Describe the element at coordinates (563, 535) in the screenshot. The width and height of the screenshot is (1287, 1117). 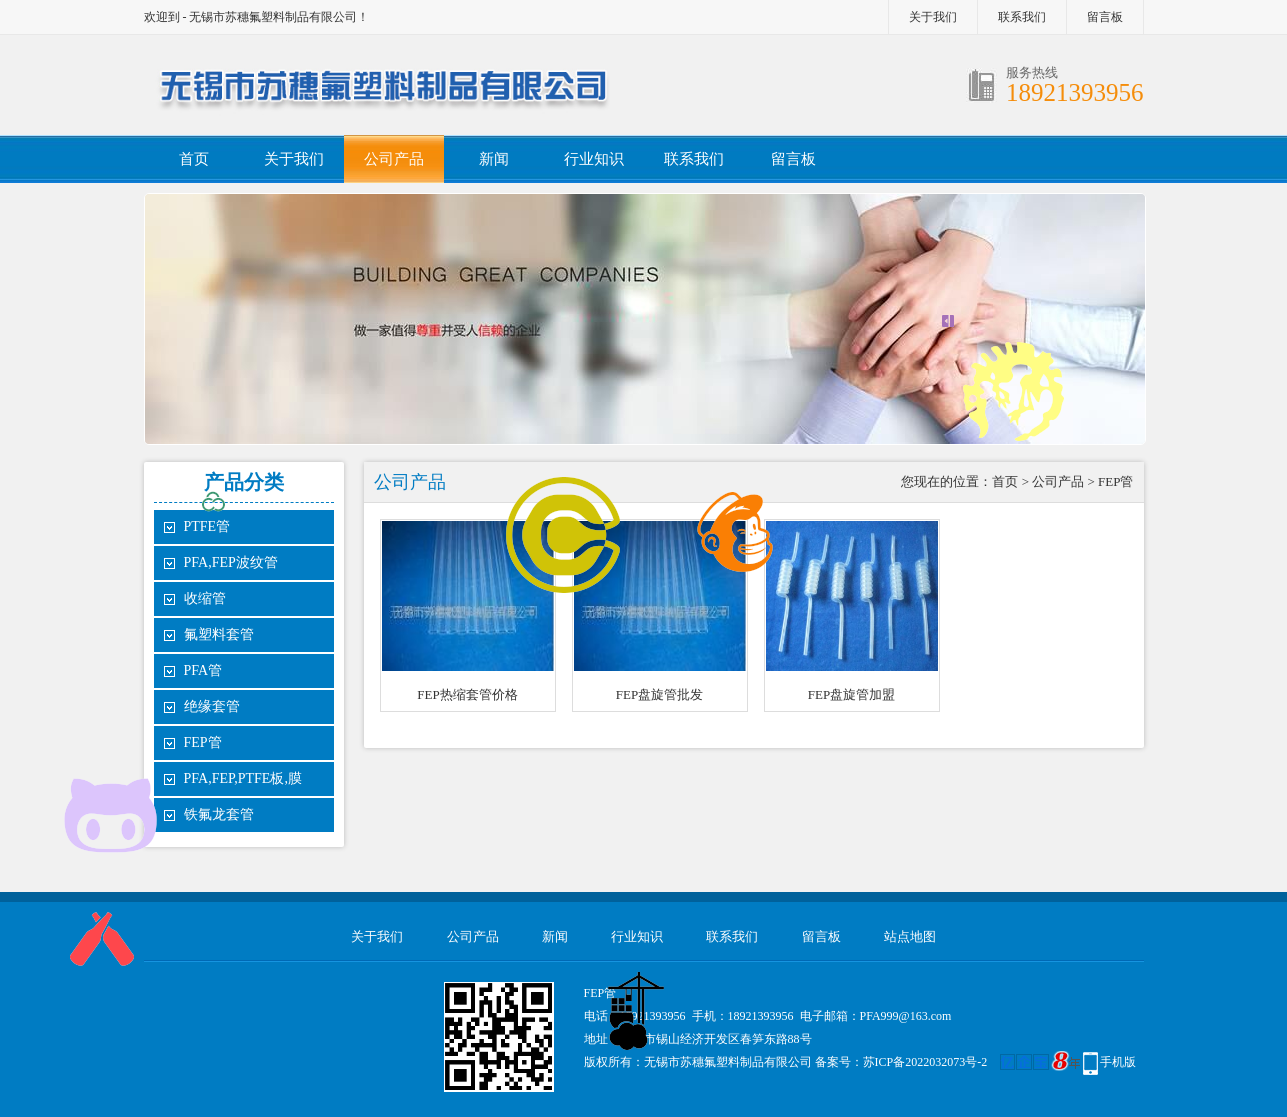
I see `open Calendly scheduling app` at that location.